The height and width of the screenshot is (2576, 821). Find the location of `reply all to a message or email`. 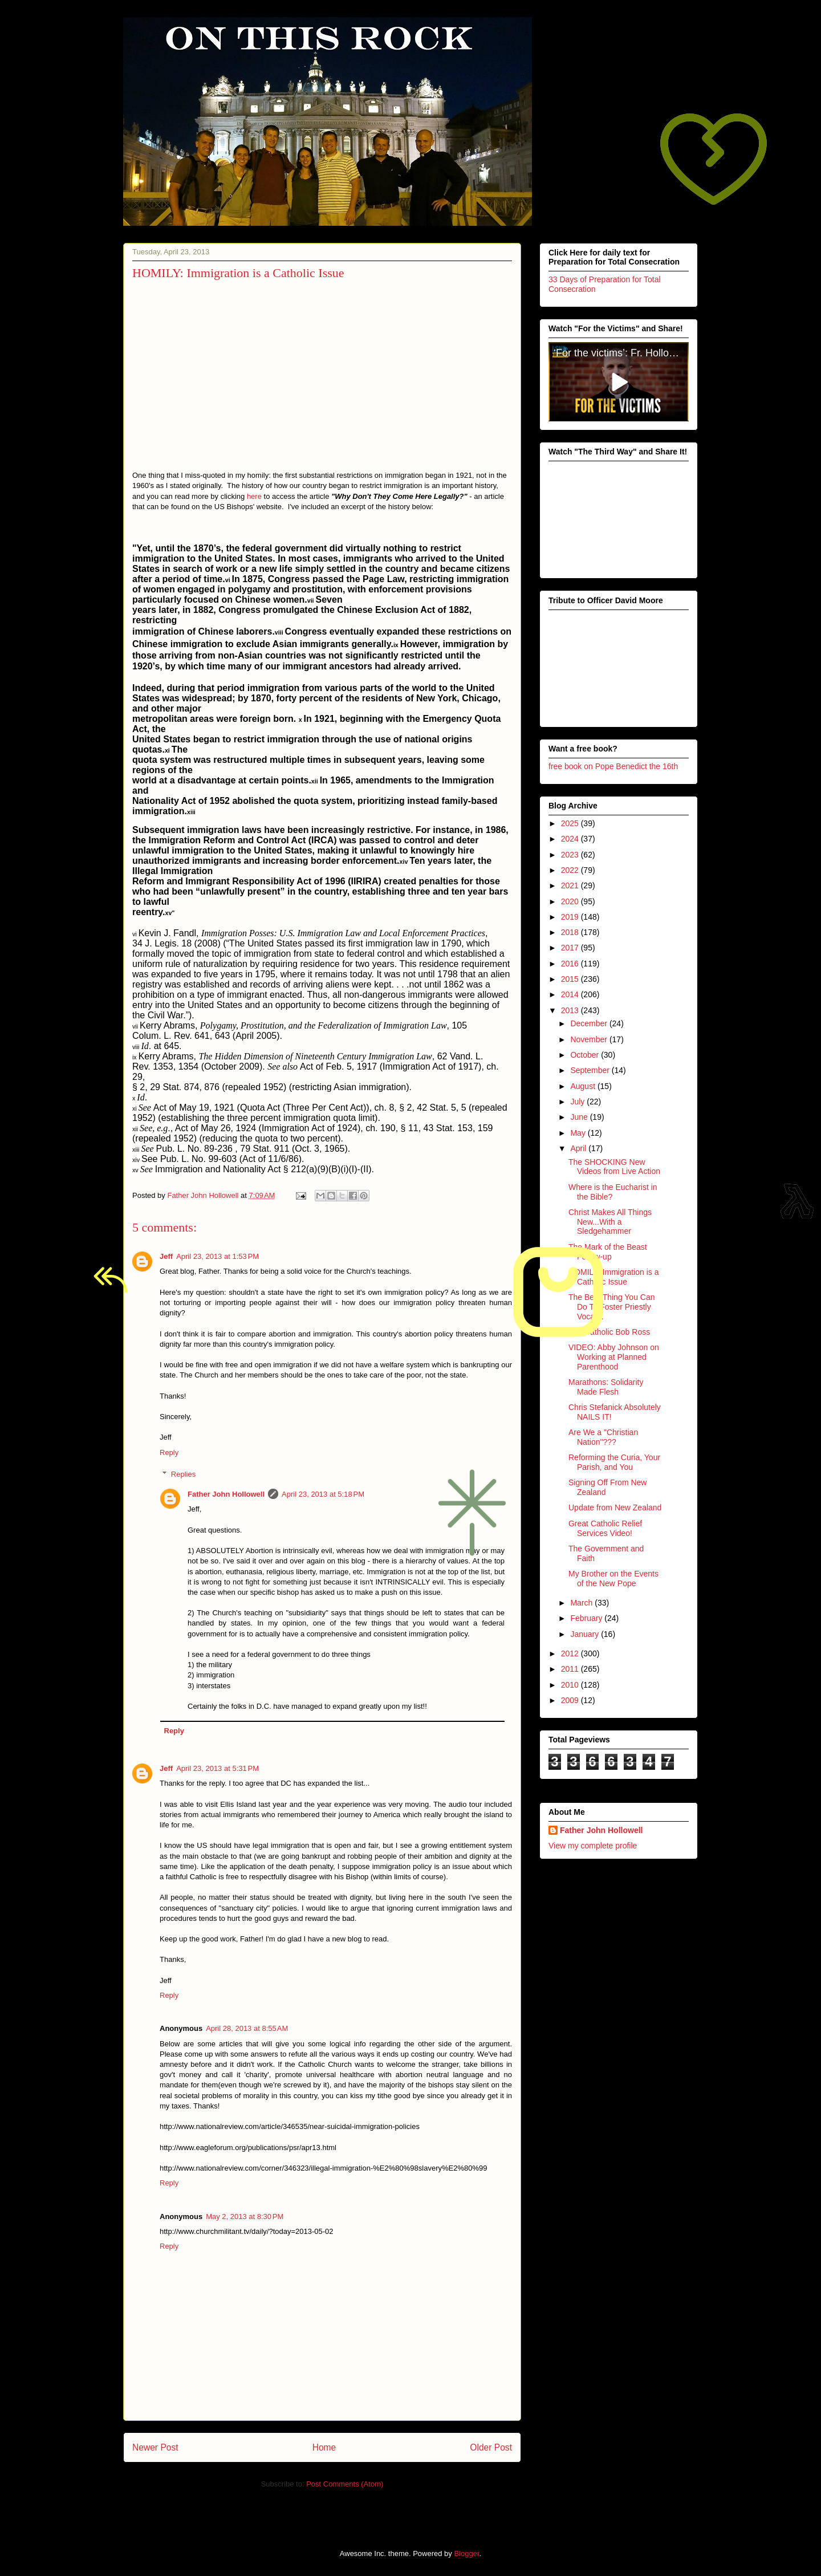

reply all to a message or email is located at coordinates (111, 1280).